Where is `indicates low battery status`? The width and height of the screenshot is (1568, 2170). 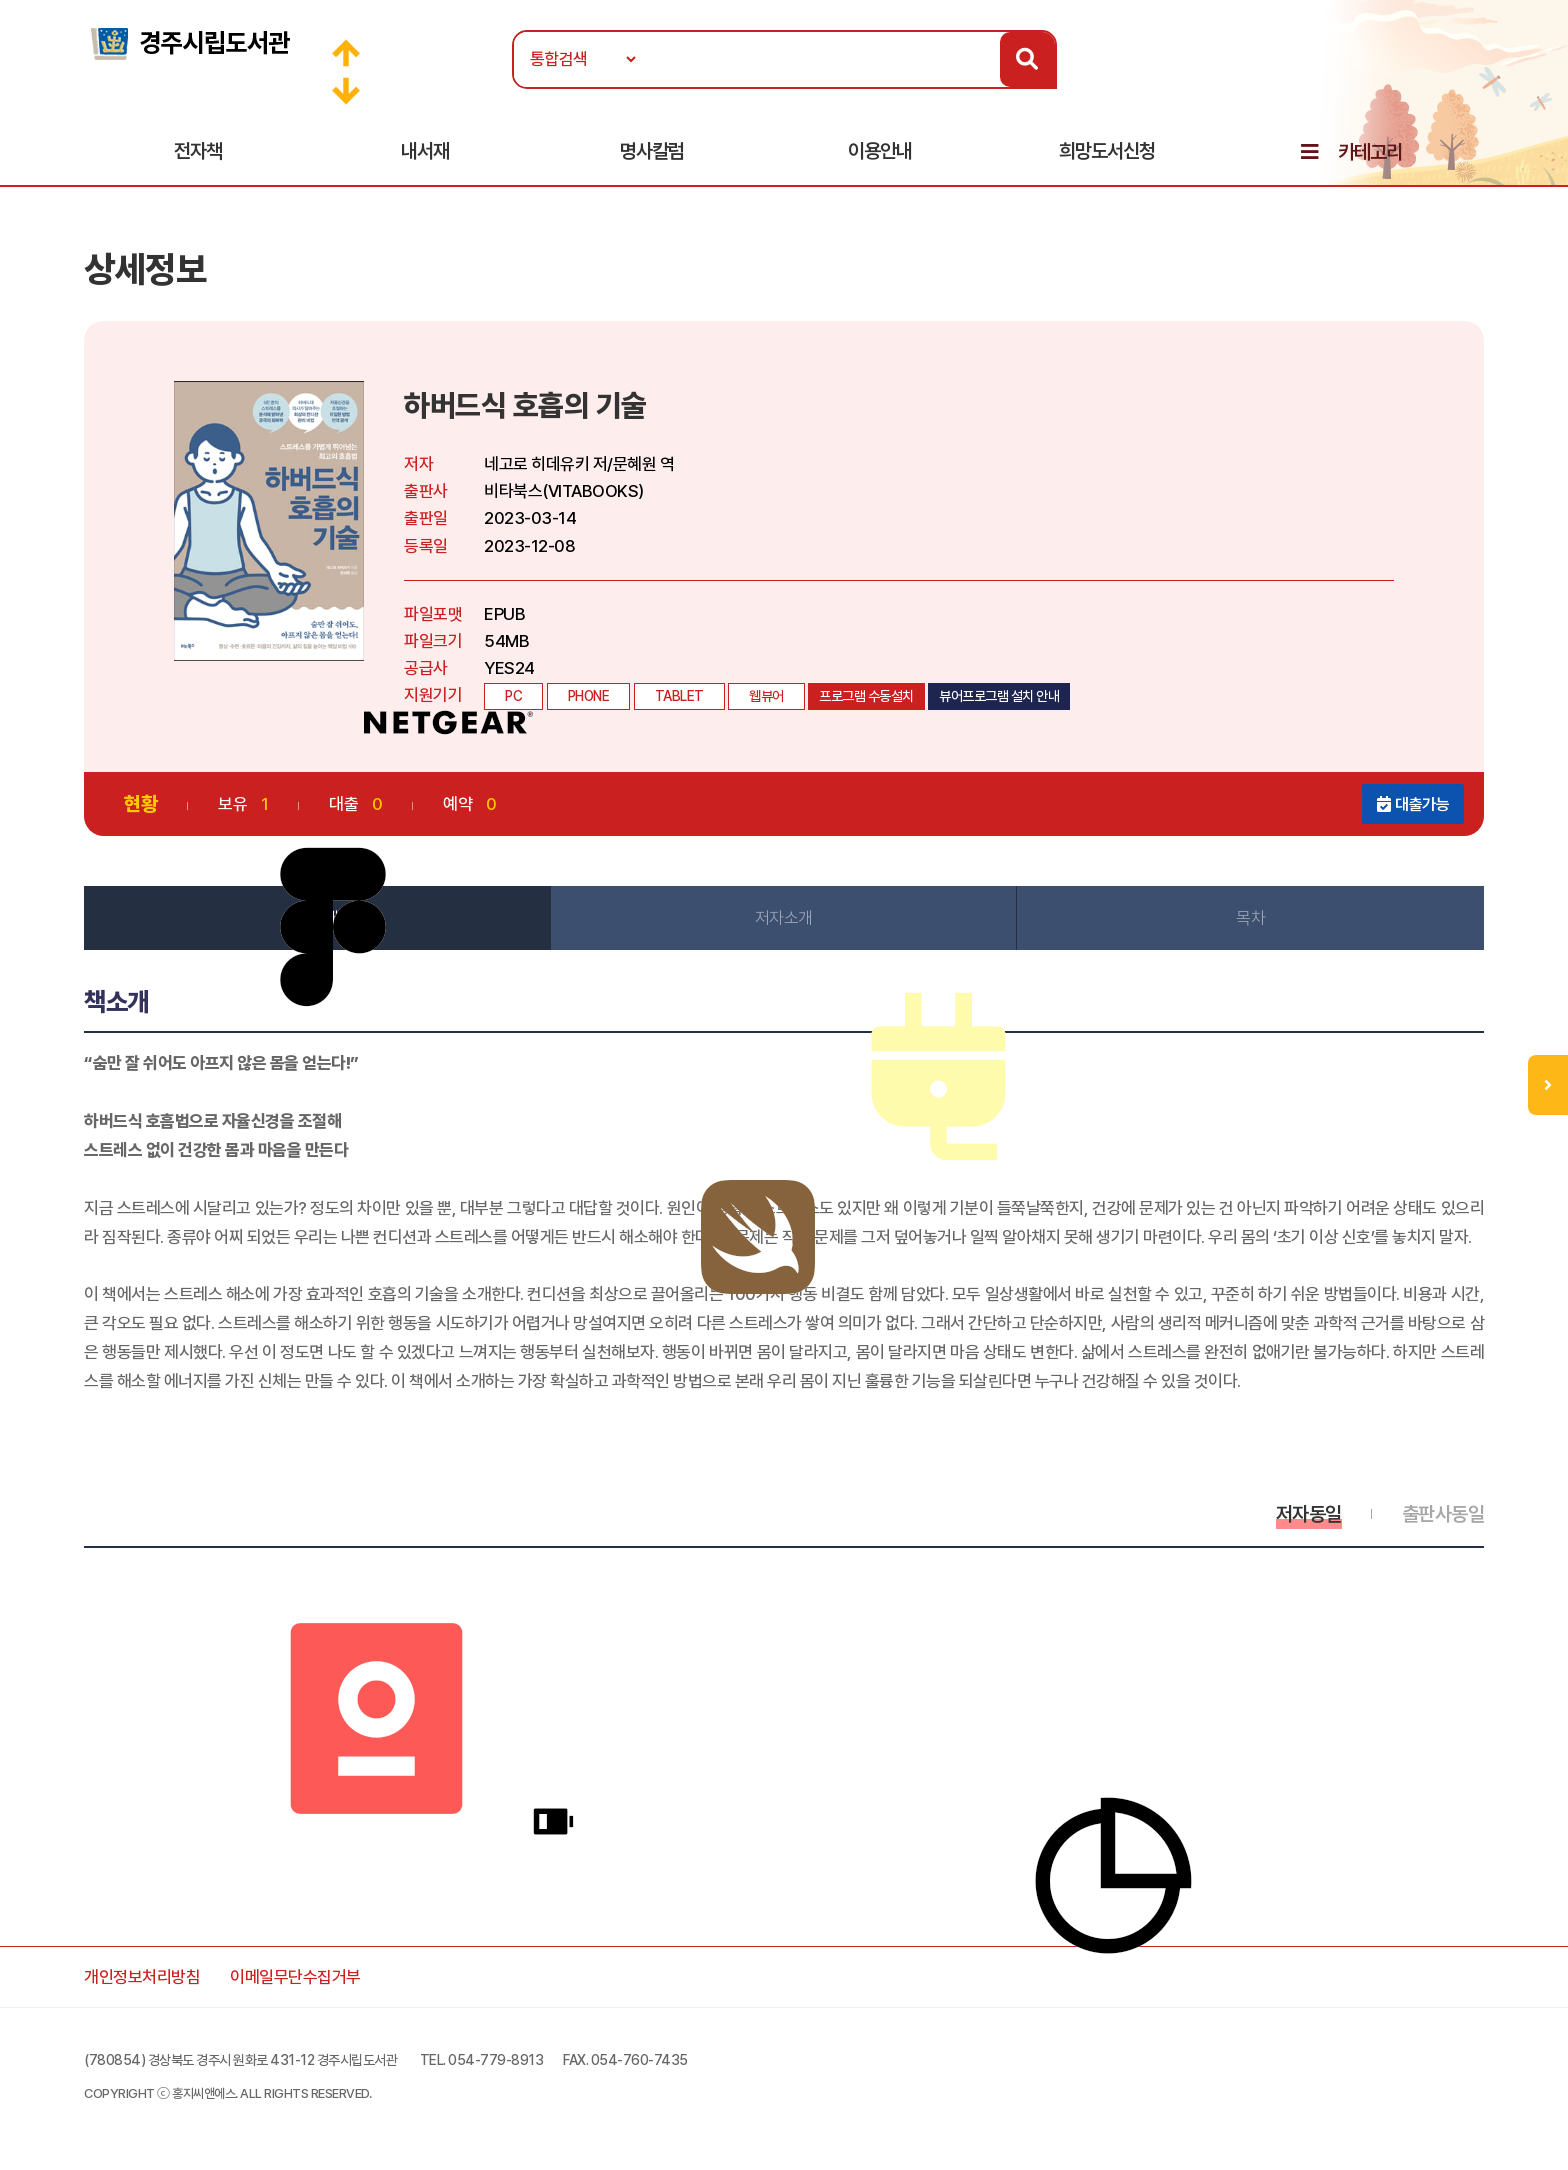 indicates low battery status is located at coordinates (552, 1821).